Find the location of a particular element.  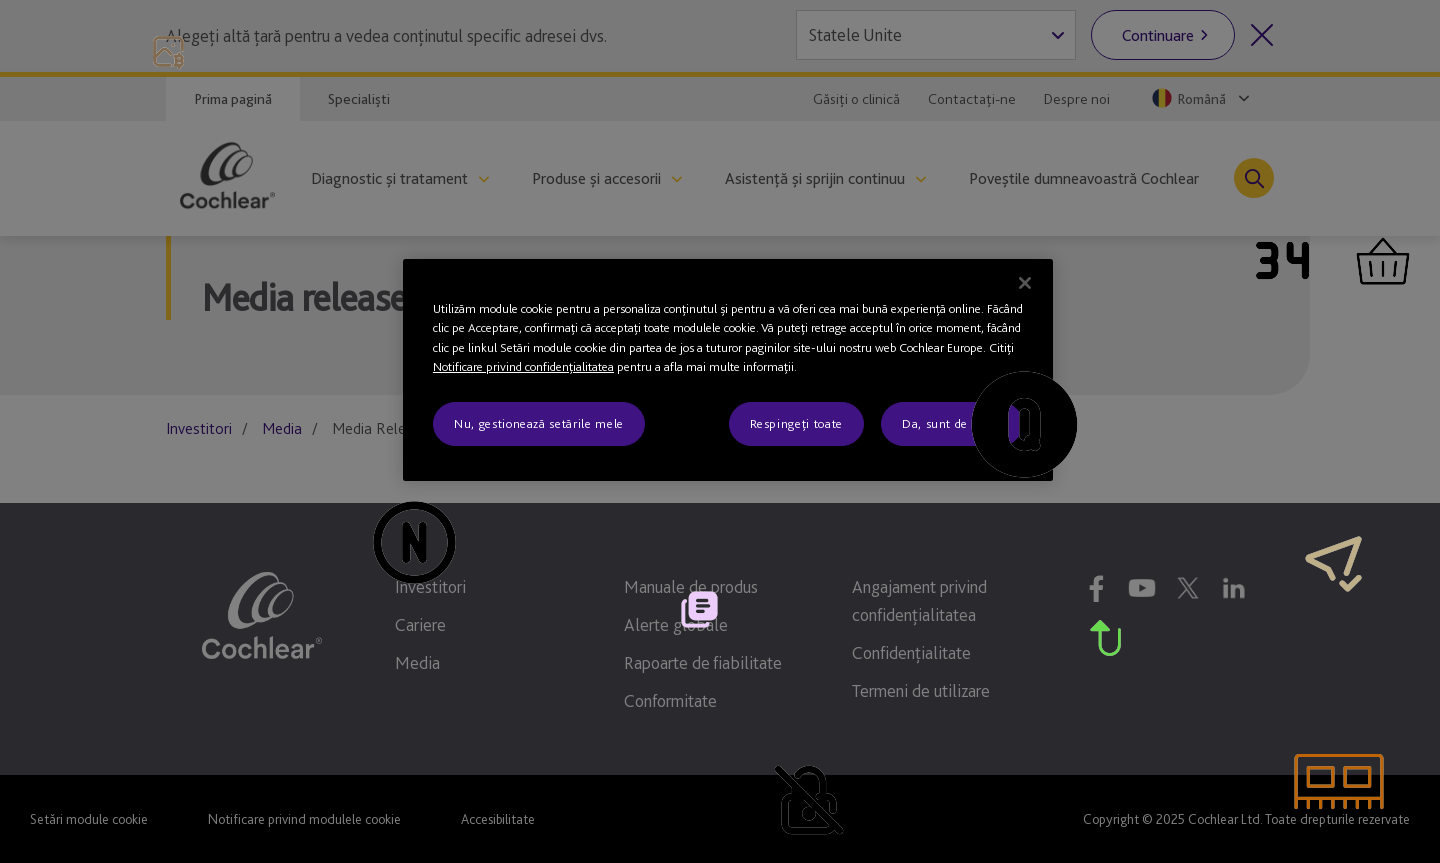

undo or go back to previous state is located at coordinates (1107, 638).